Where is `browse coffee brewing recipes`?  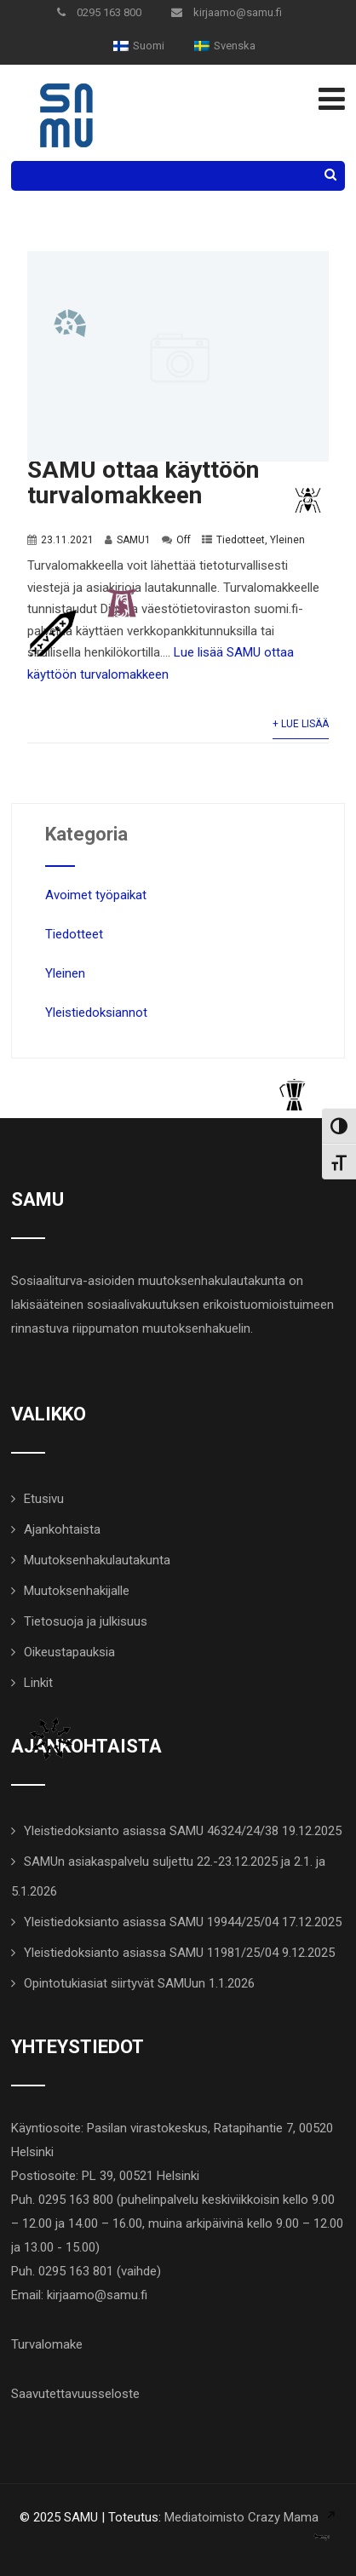 browse coffee brewing recipes is located at coordinates (294, 1094).